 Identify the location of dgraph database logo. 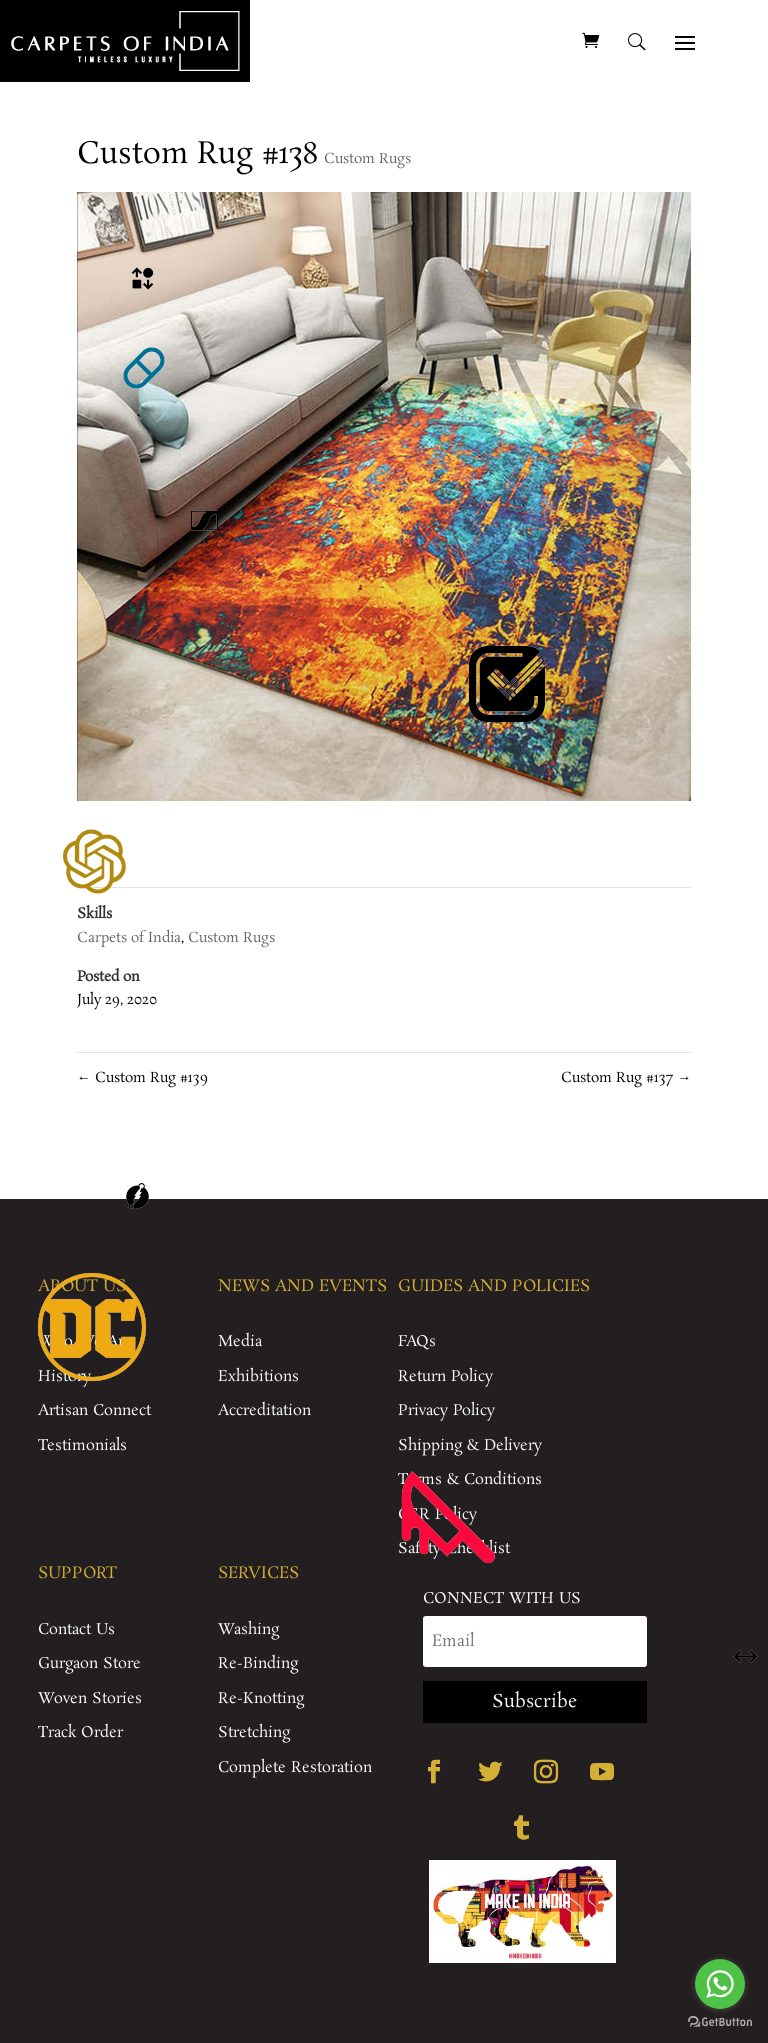
(137, 1196).